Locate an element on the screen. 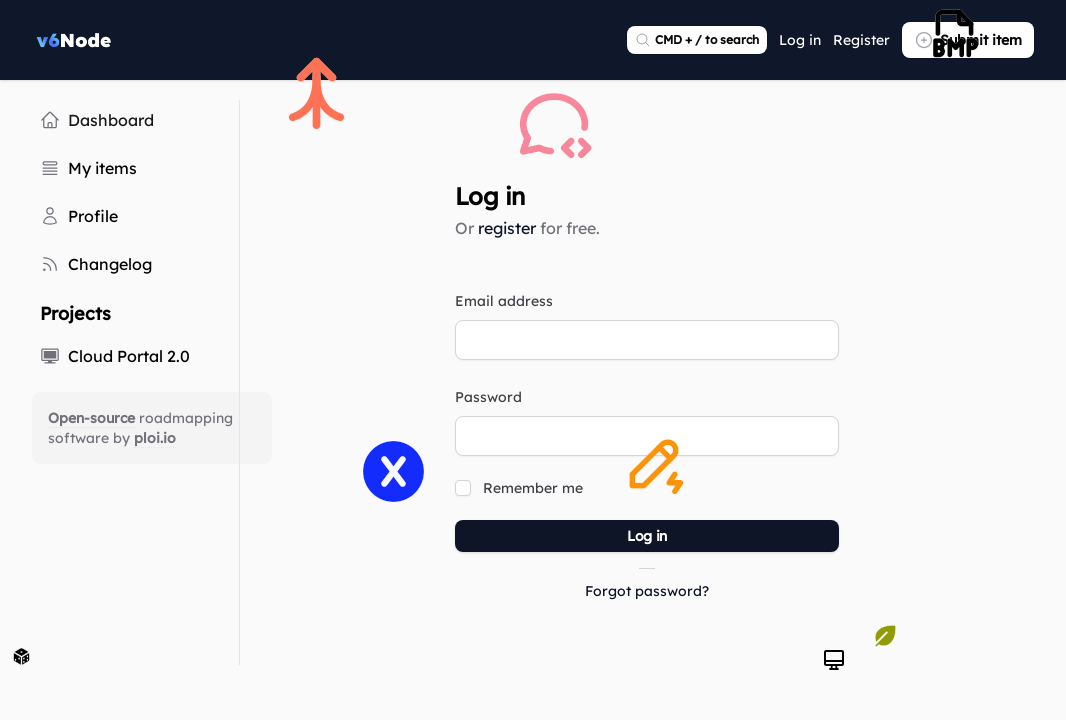 The height and width of the screenshot is (720, 1066). indicates a BMP image file type is located at coordinates (954, 33).